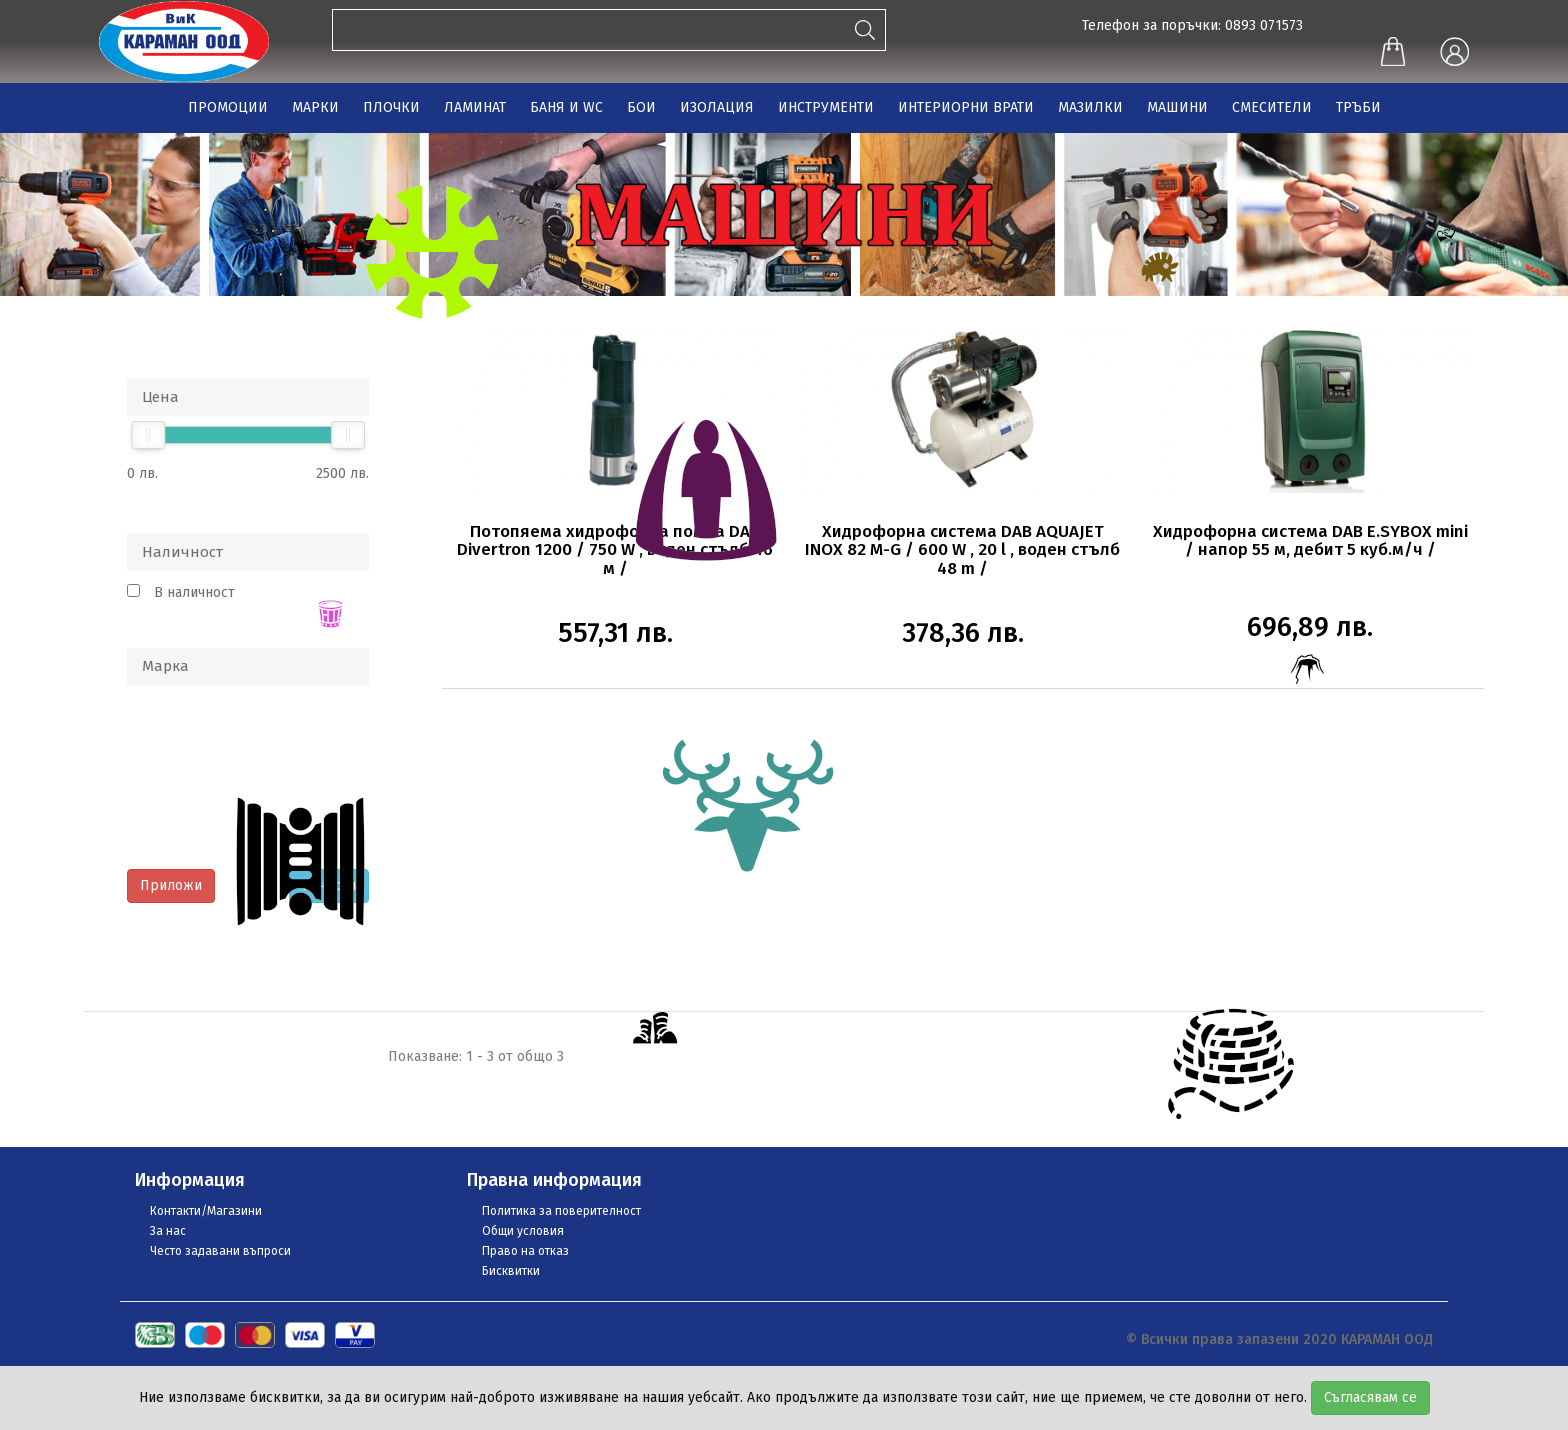  What do you see at coordinates (330, 609) in the screenshot?
I see `indicates a full inventory or storage container` at bounding box center [330, 609].